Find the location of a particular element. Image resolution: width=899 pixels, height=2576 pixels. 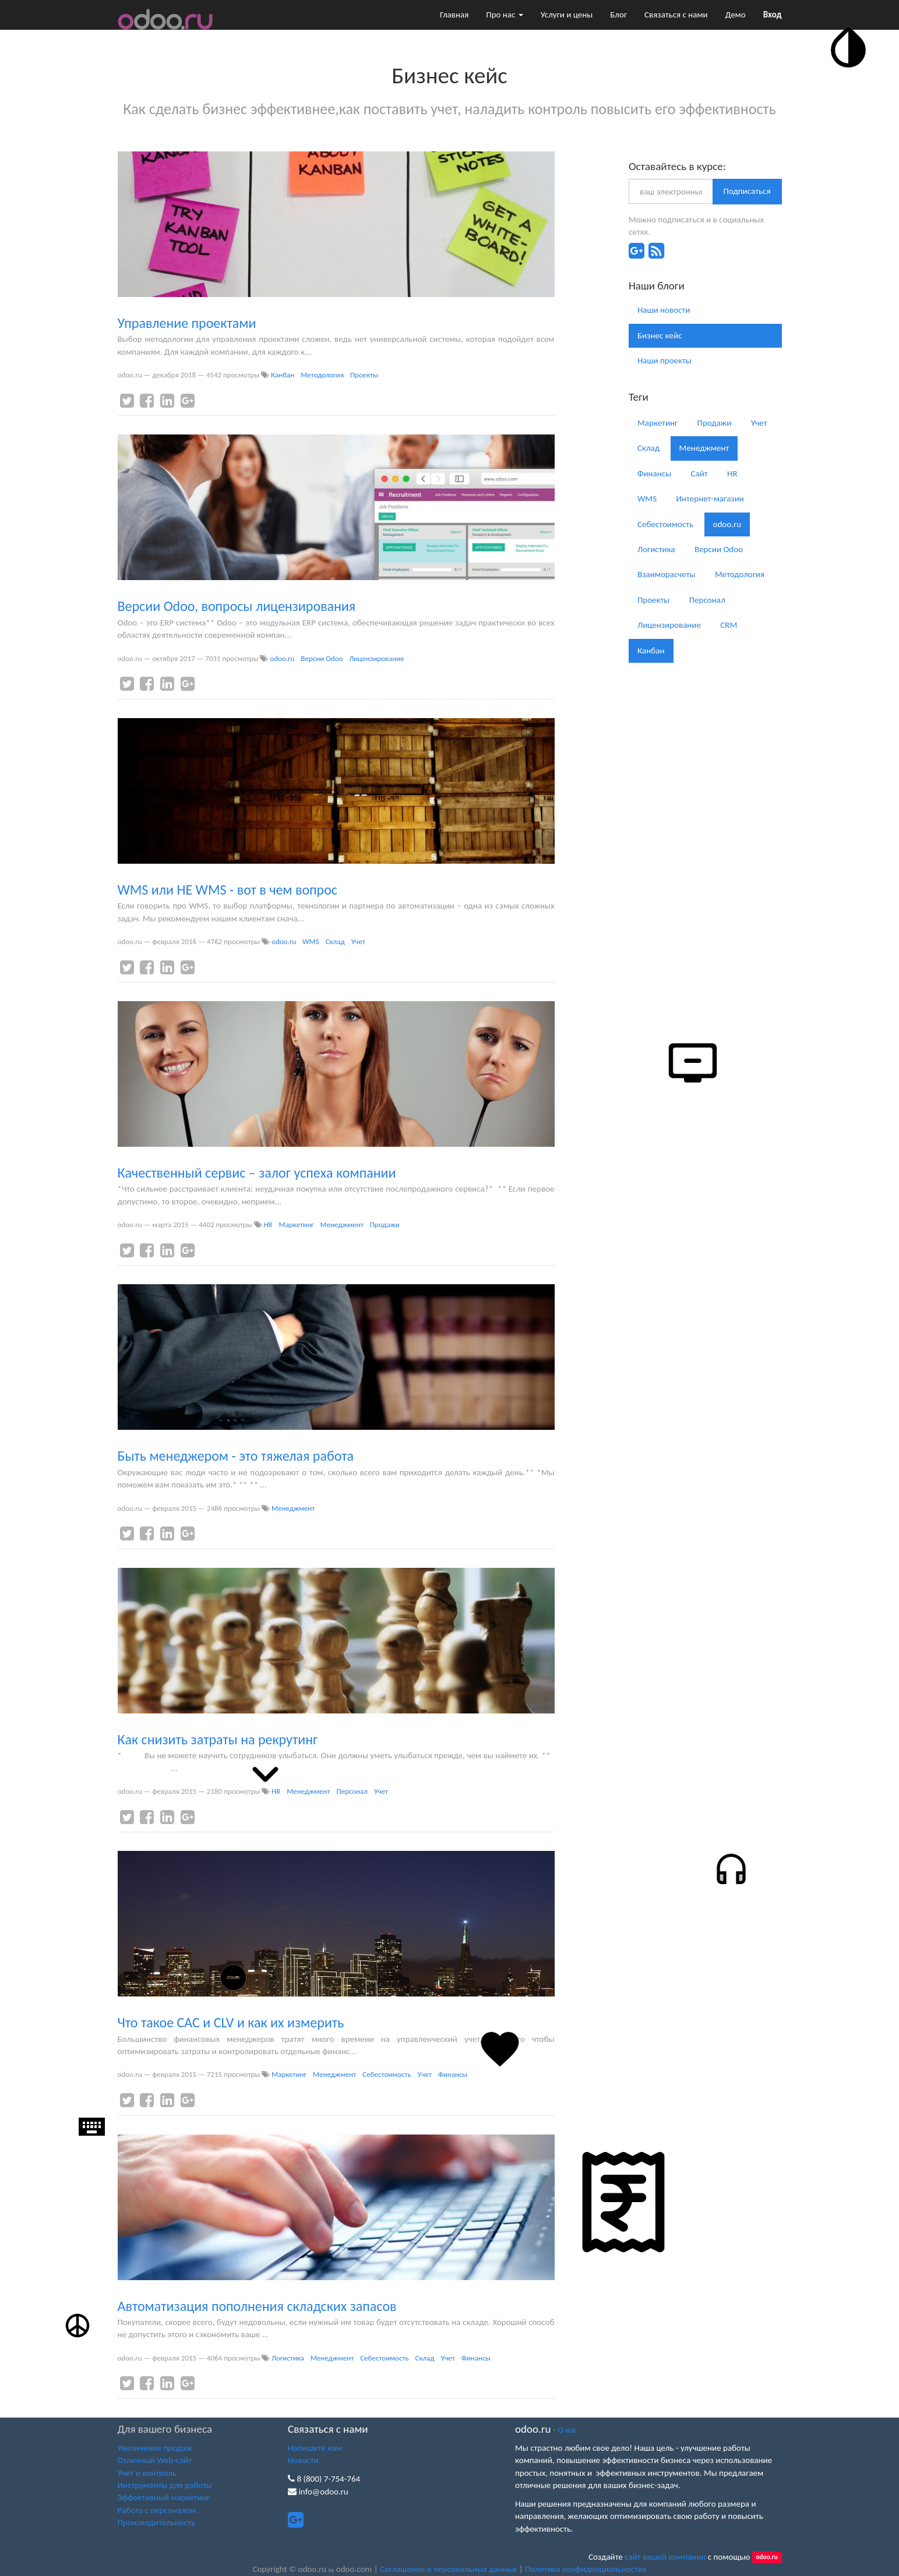

remove an item from a list is located at coordinates (233, 1977).